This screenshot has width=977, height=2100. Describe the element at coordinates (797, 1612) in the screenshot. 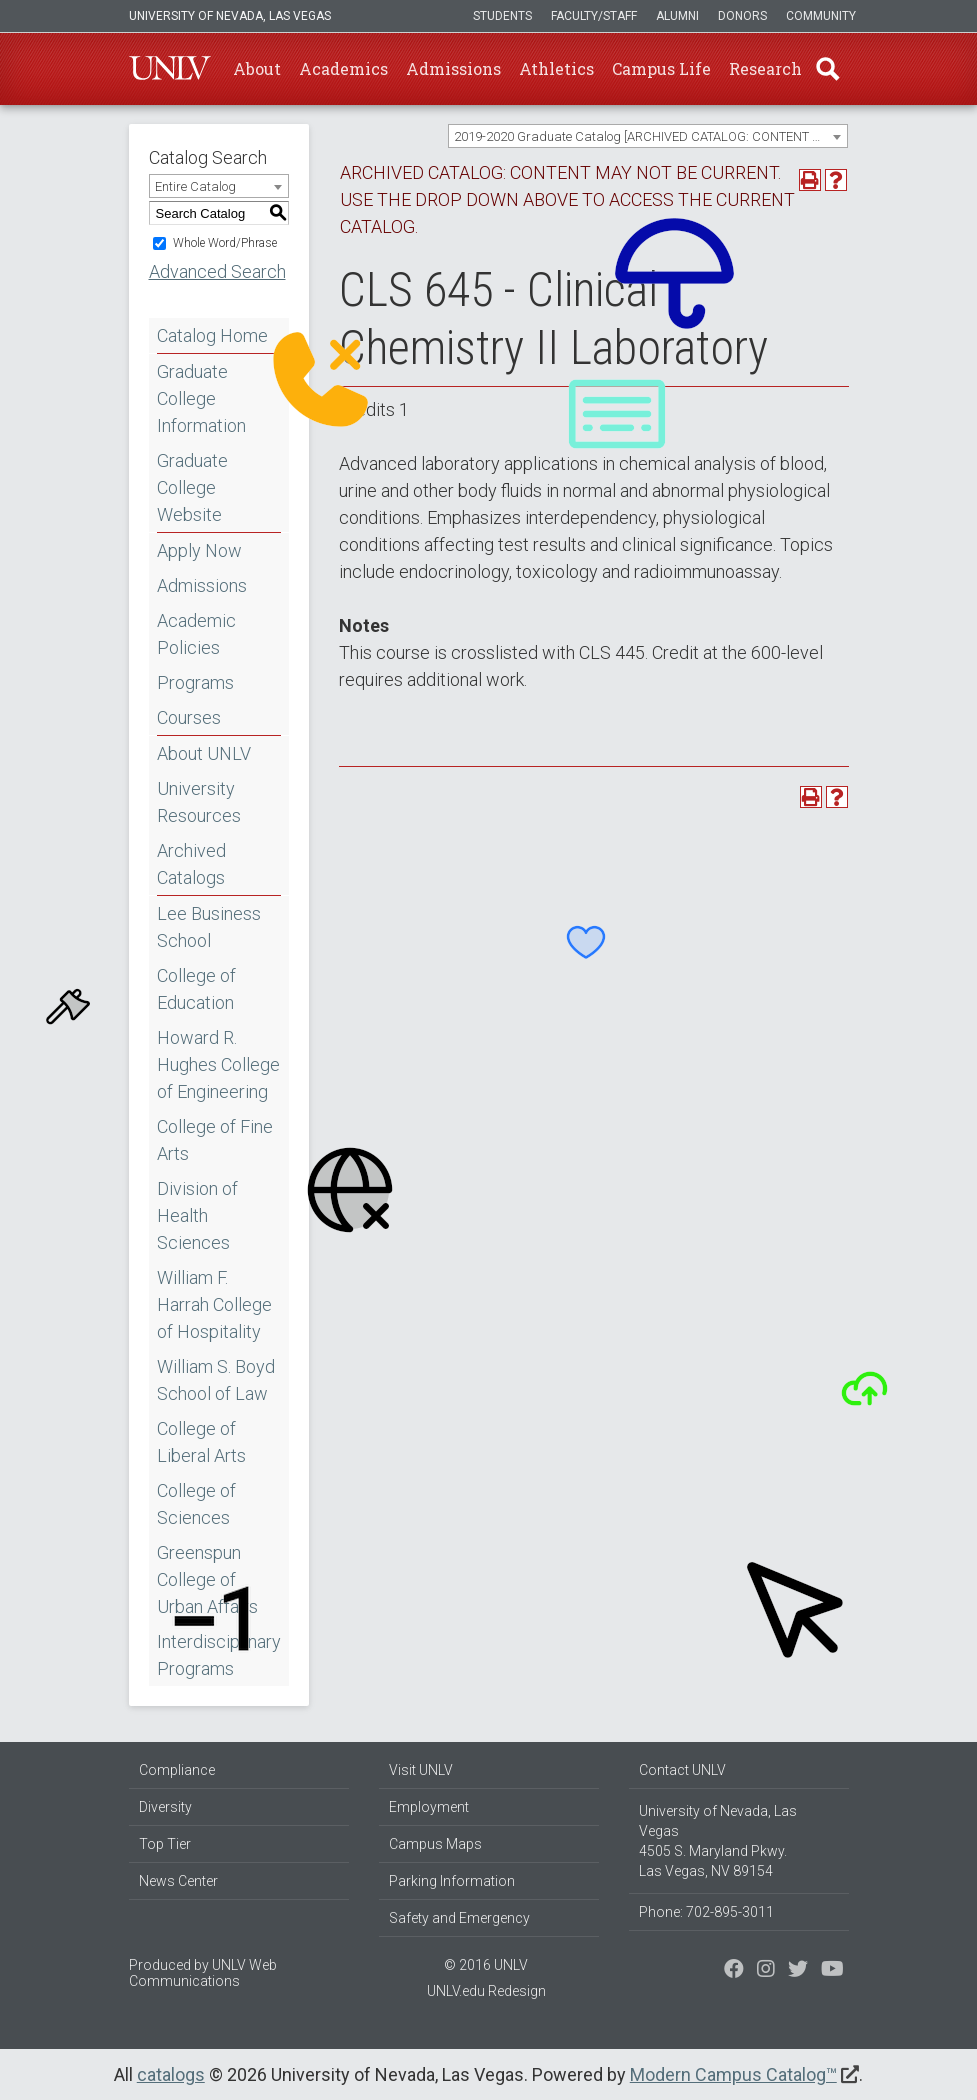

I see `cursor selection tool` at that location.